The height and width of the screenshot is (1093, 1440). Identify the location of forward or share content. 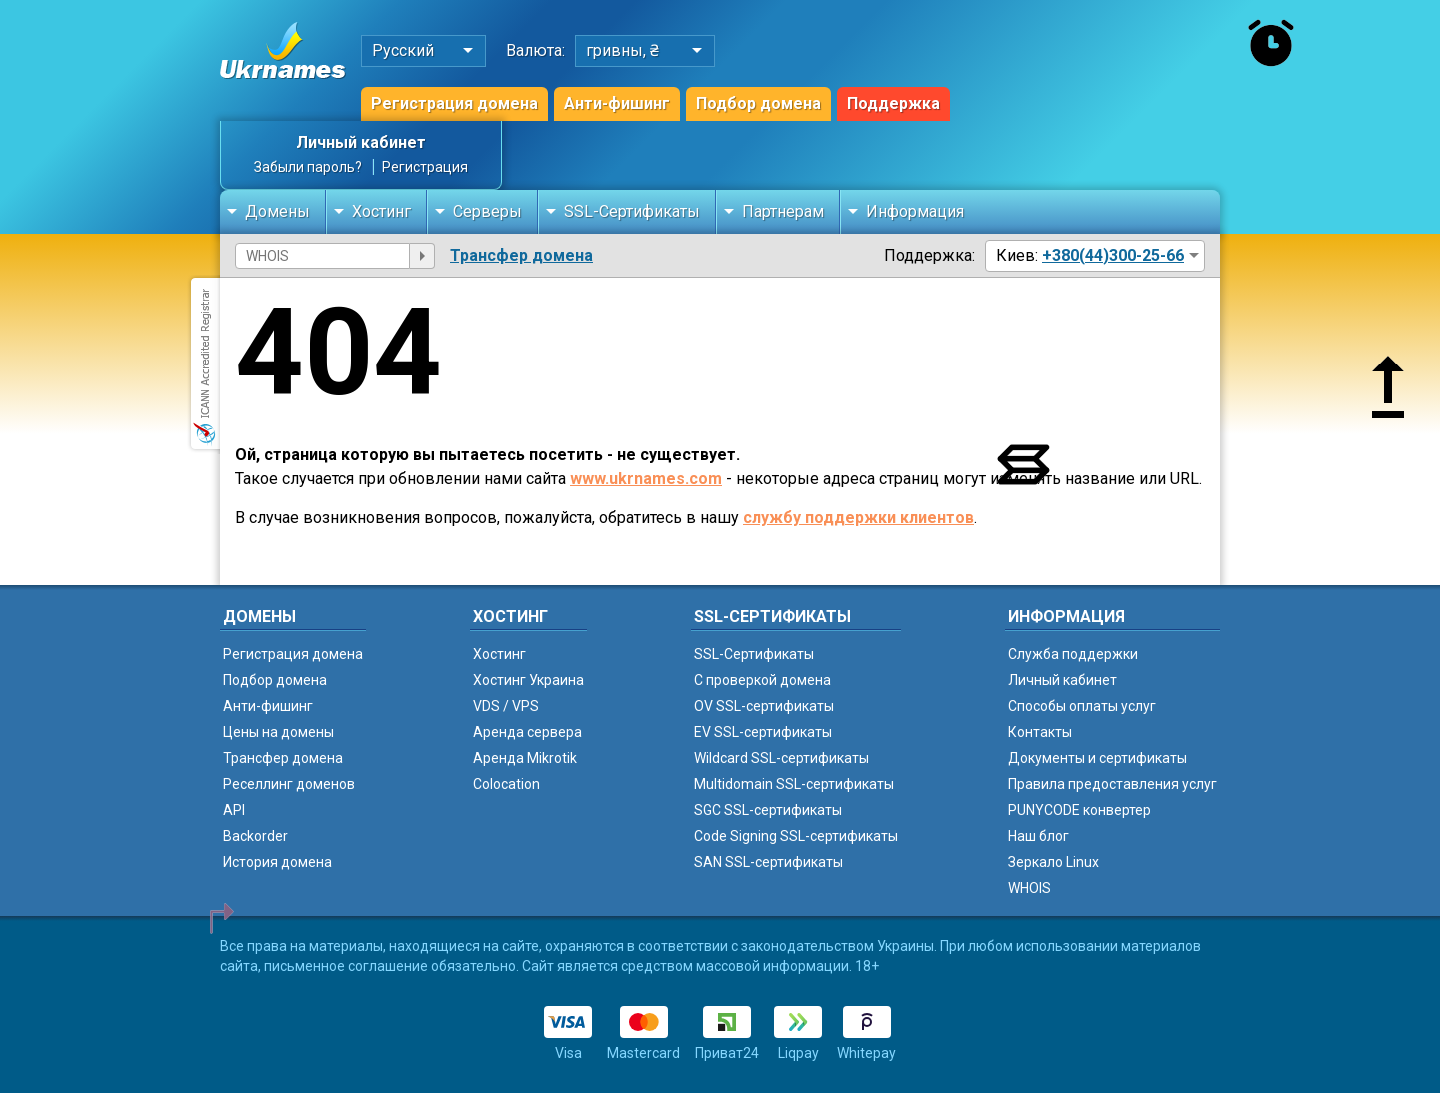
(219, 918).